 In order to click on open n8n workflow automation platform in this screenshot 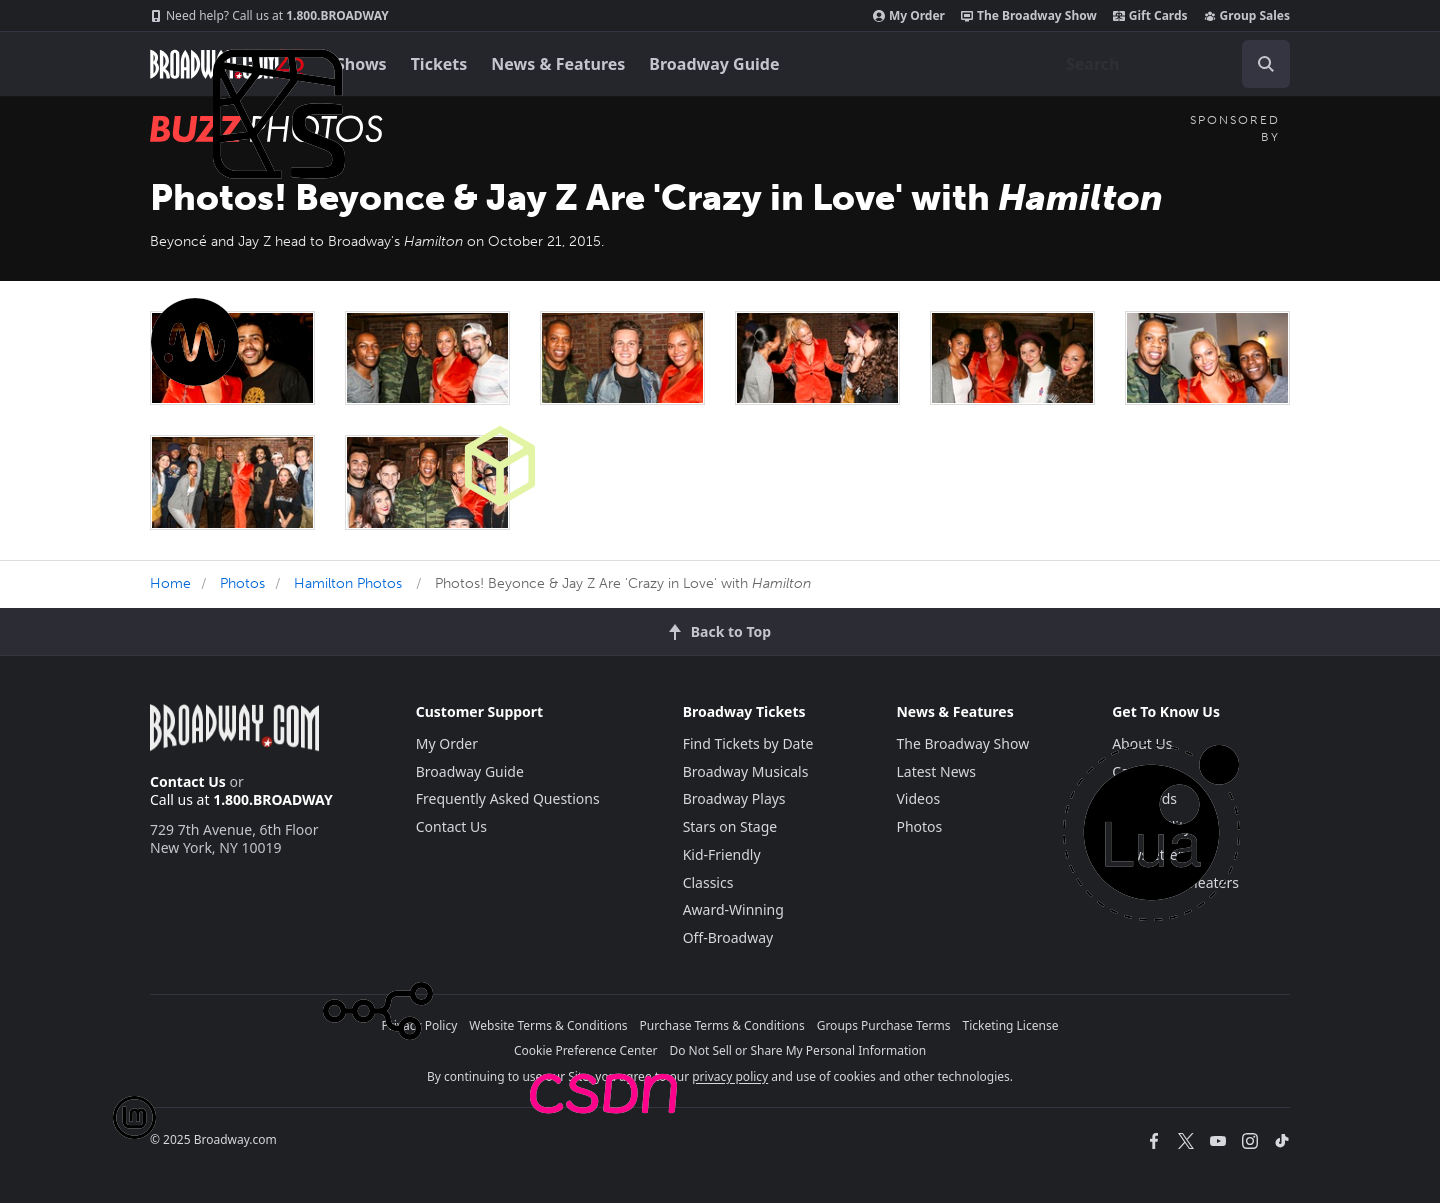, I will do `click(378, 1011)`.